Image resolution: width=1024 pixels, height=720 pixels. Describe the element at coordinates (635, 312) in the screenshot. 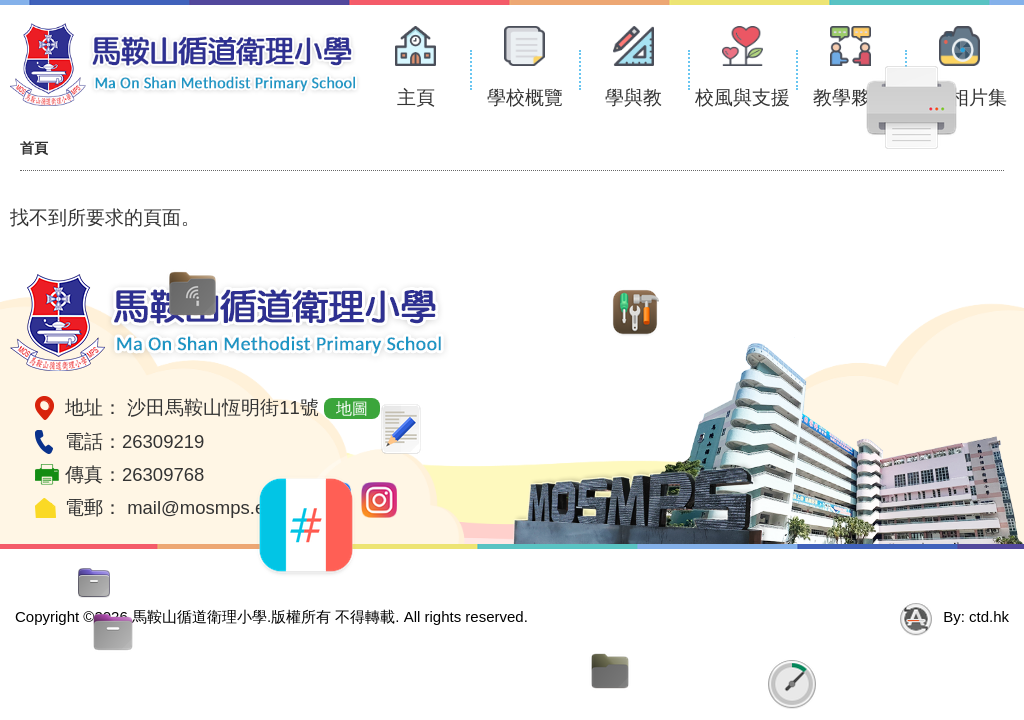

I see `open workbench or developer tools app` at that location.